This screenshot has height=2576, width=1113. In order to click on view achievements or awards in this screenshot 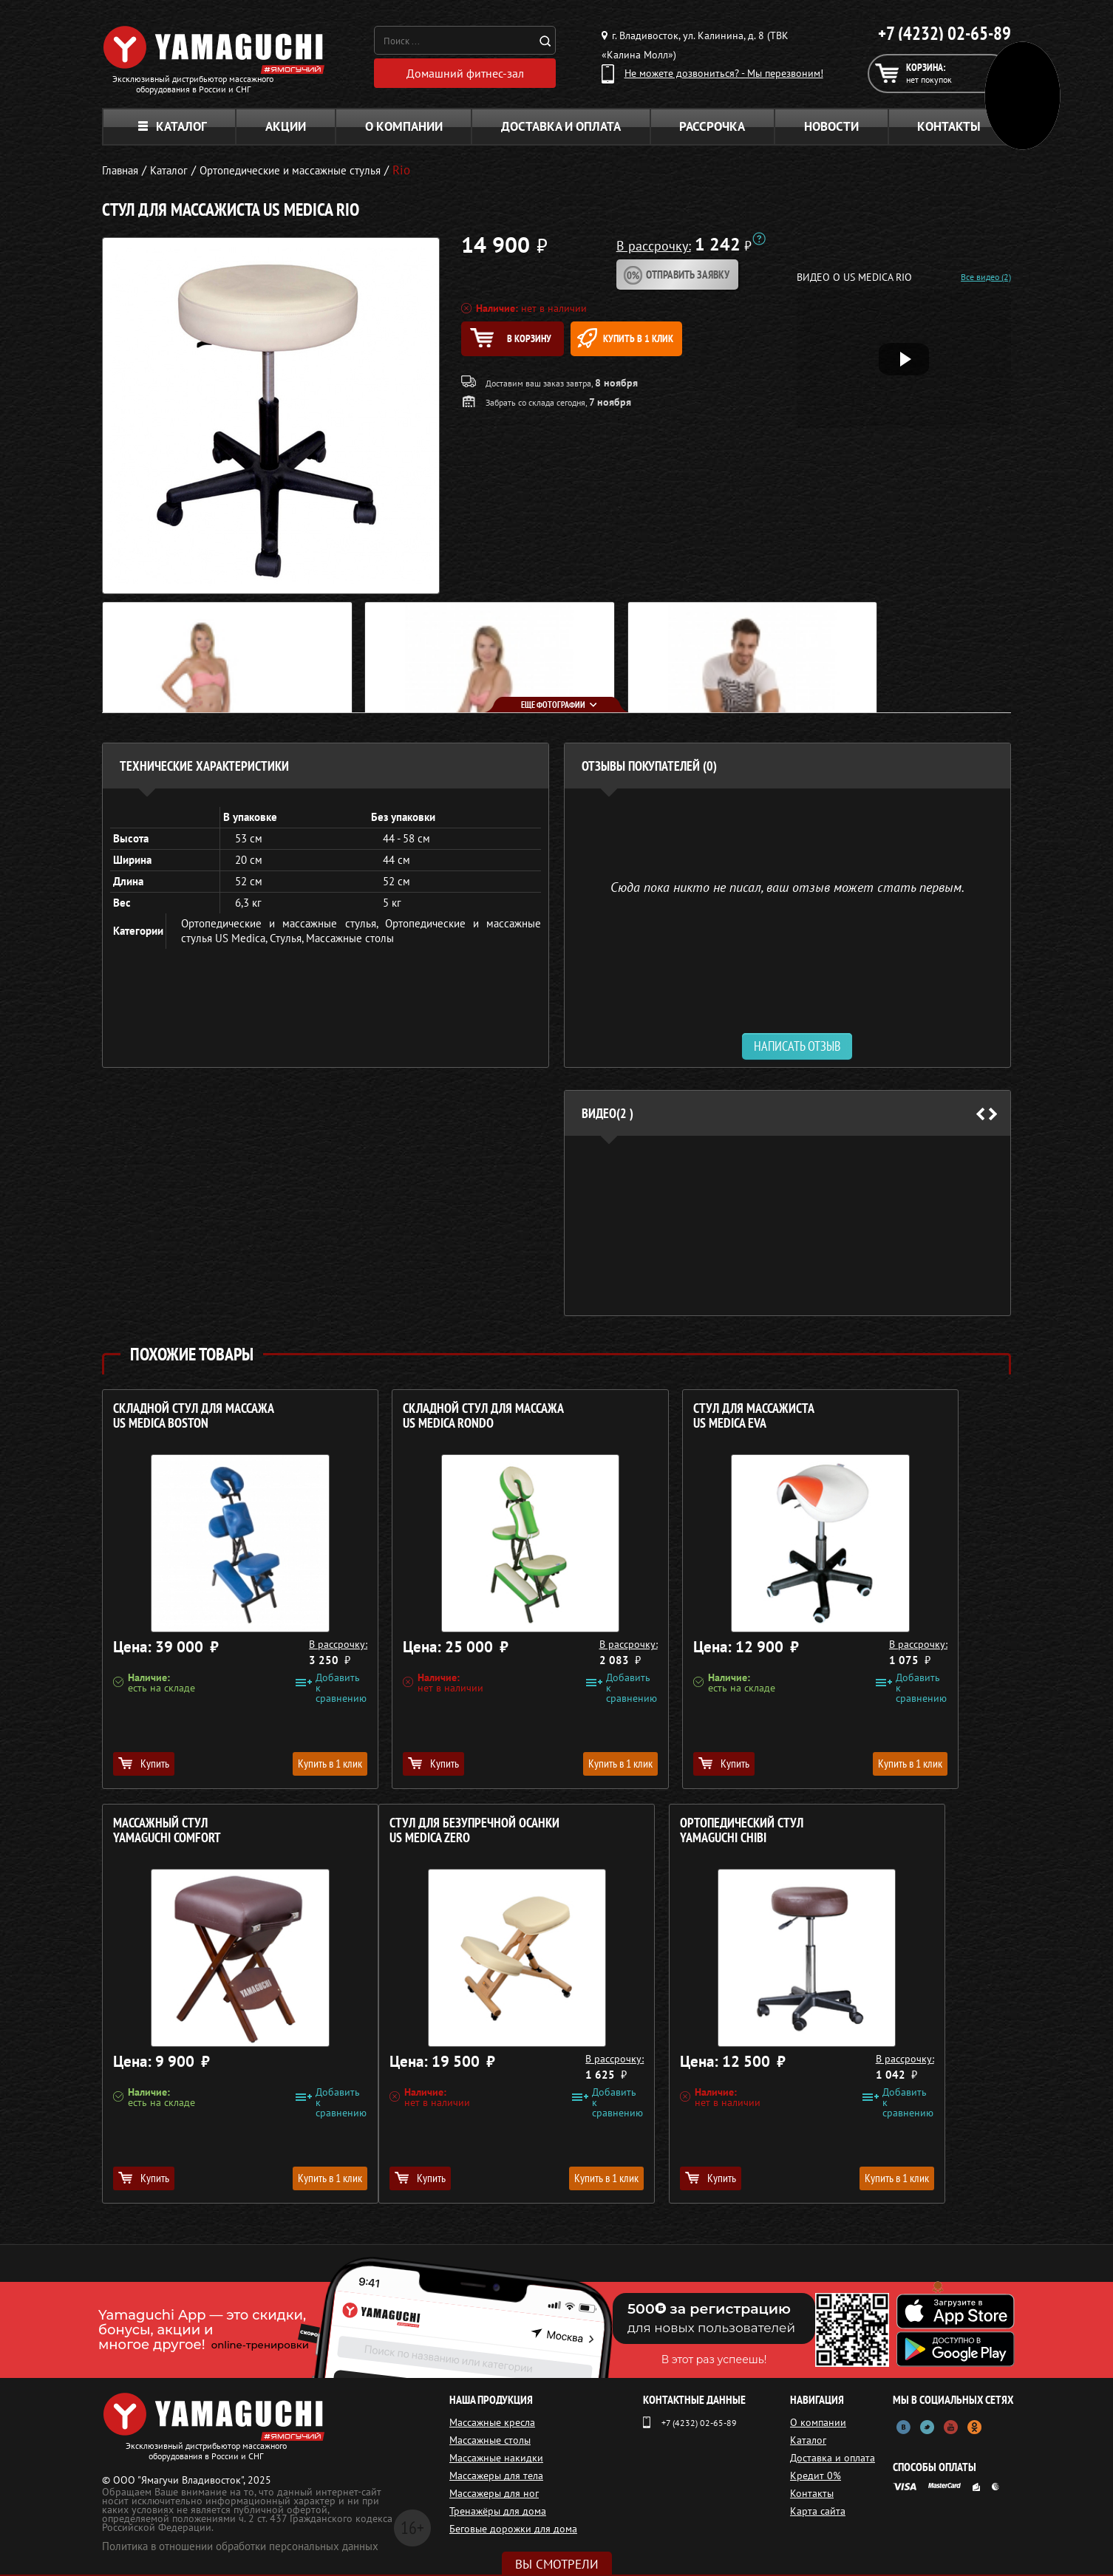, I will do `click(938, 2287)`.